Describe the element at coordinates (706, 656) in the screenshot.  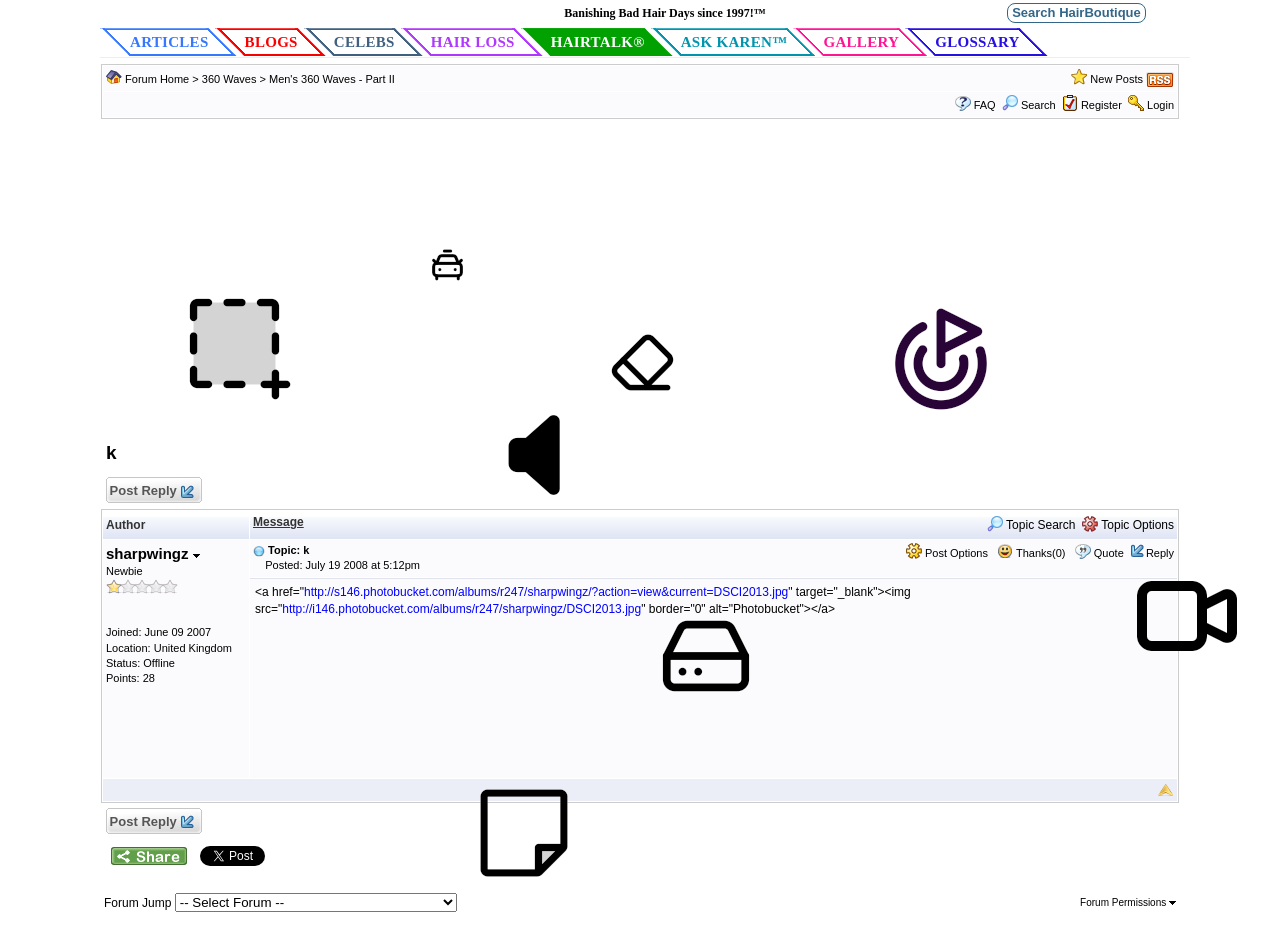
I see `access local storage or drive` at that location.